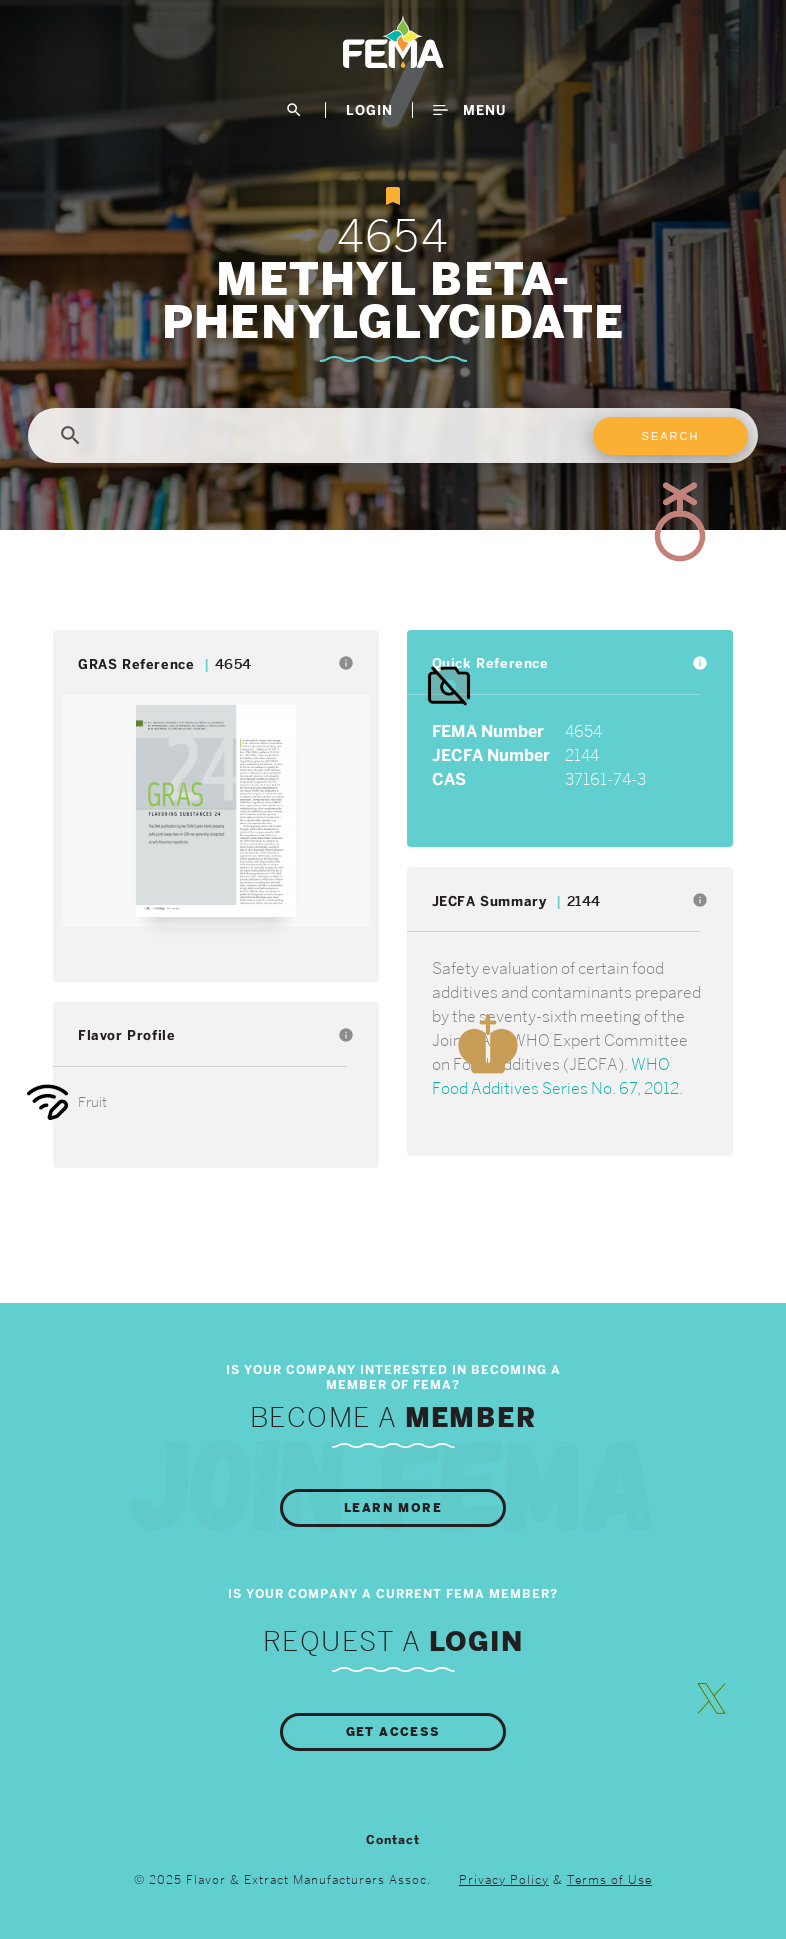 The image size is (786, 1939). Describe the element at coordinates (47, 1099) in the screenshot. I see `edit or rename wifi network settings` at that location.